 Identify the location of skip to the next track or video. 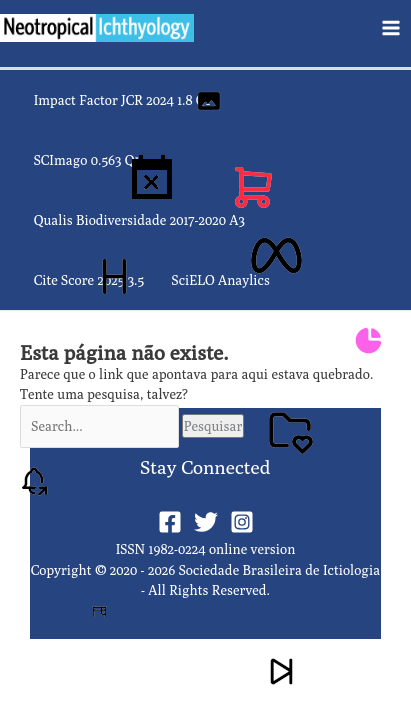
(281, 671).